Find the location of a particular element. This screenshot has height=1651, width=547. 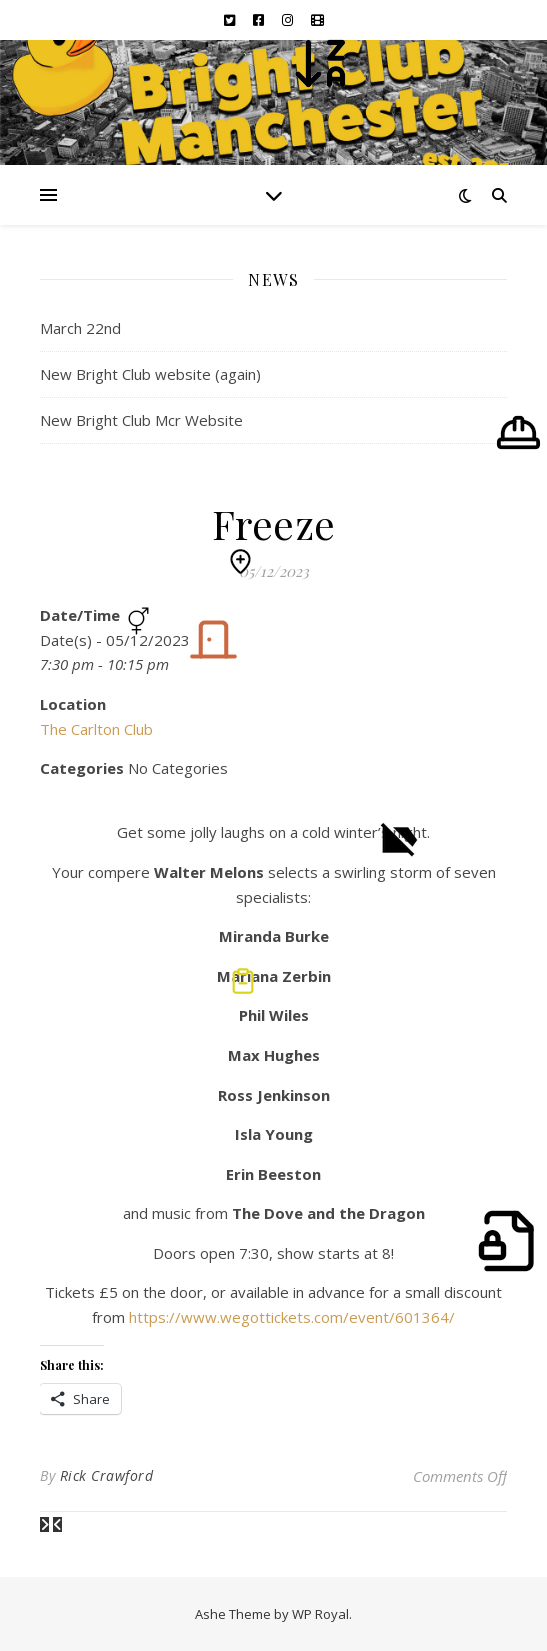

sort items in reverse alphabetical order (Z to A) is located at coordinates (321, 63).